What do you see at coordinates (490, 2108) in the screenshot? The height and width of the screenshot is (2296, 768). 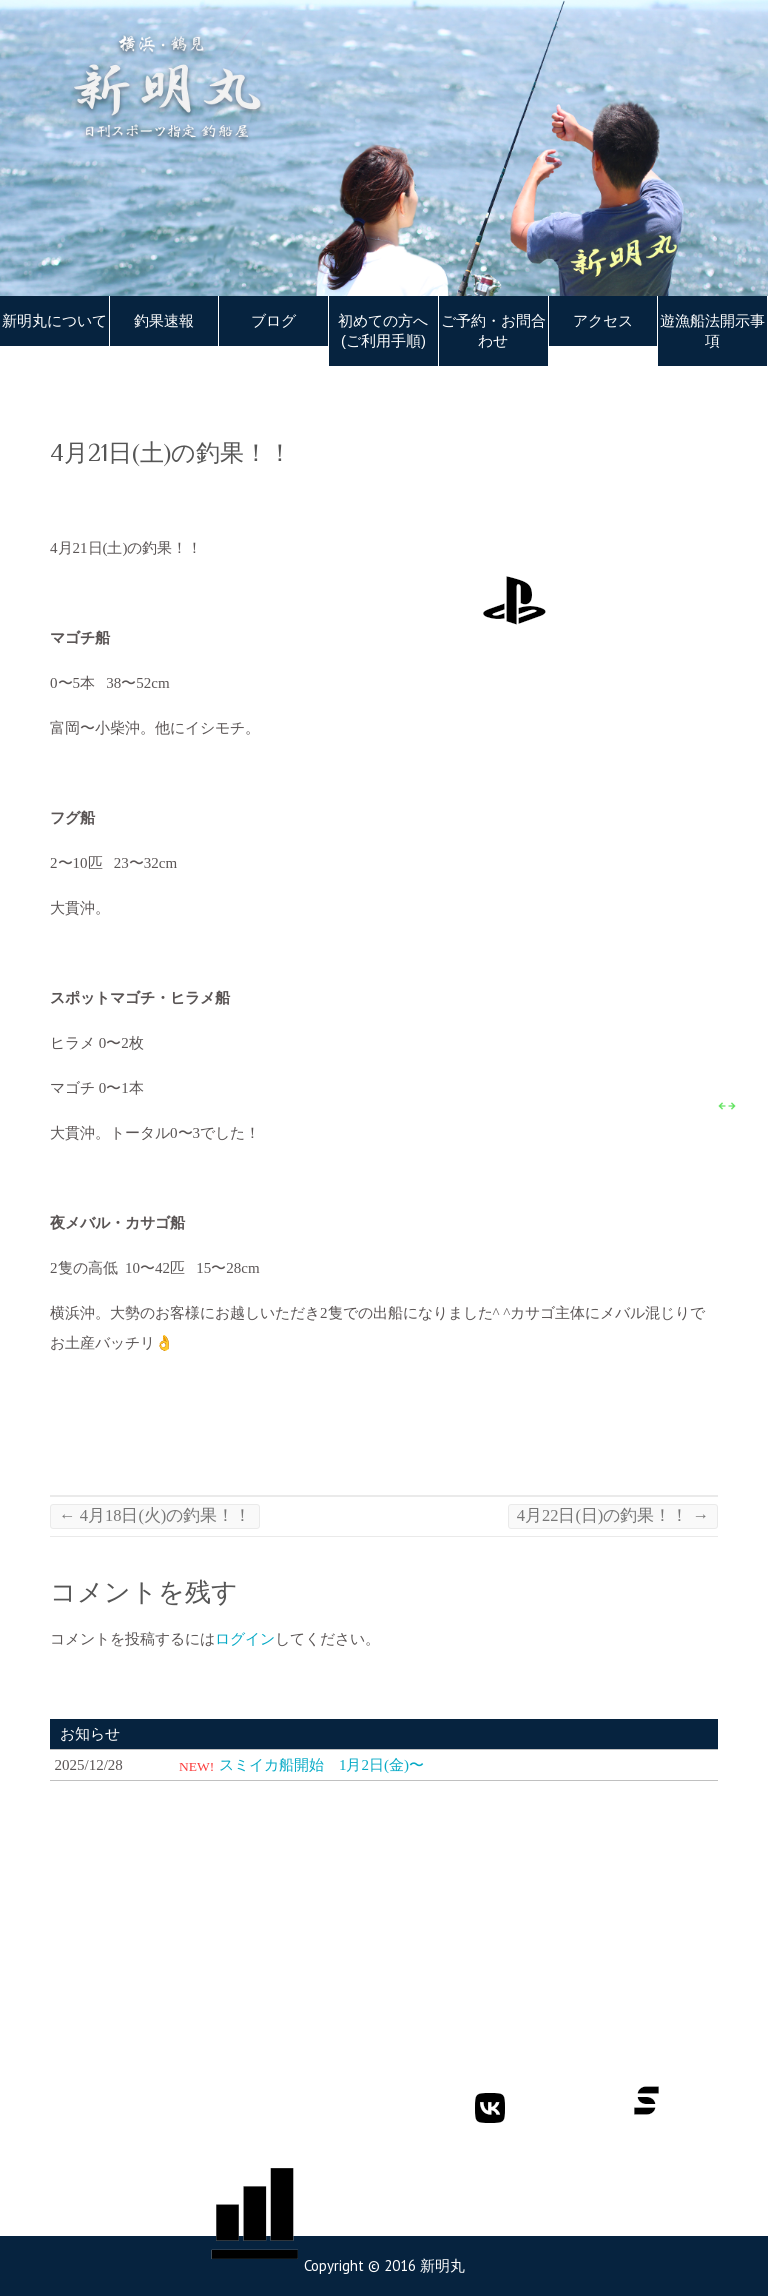 I see `open VK social network app` at bounding box center [490, 2108].